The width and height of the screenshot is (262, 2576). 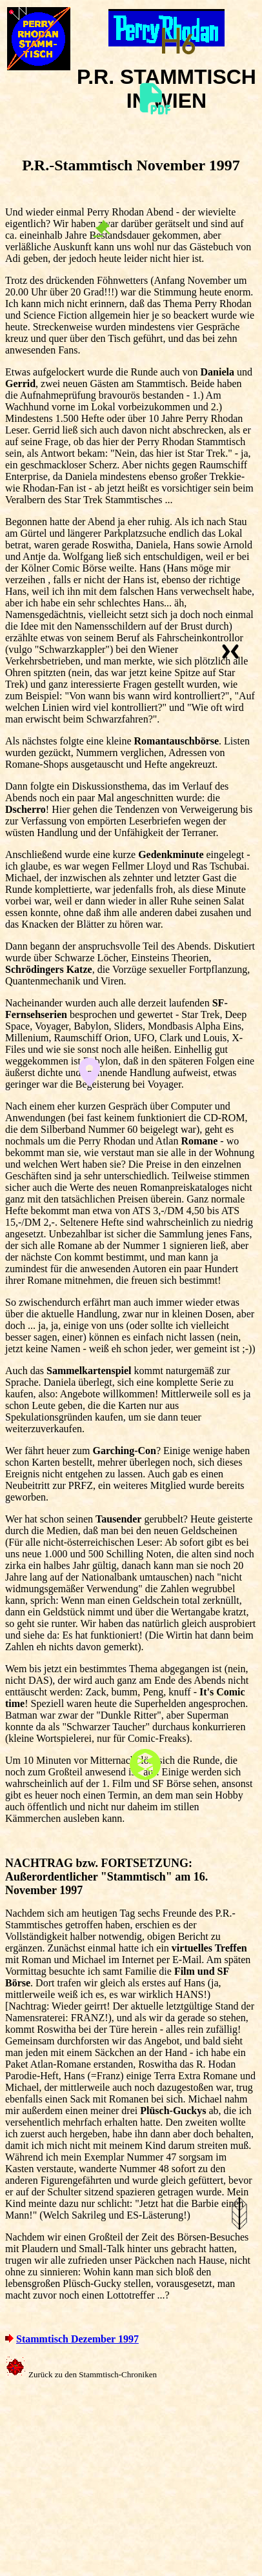 I want to click on view current location on map, so click(x=89, y=1072).